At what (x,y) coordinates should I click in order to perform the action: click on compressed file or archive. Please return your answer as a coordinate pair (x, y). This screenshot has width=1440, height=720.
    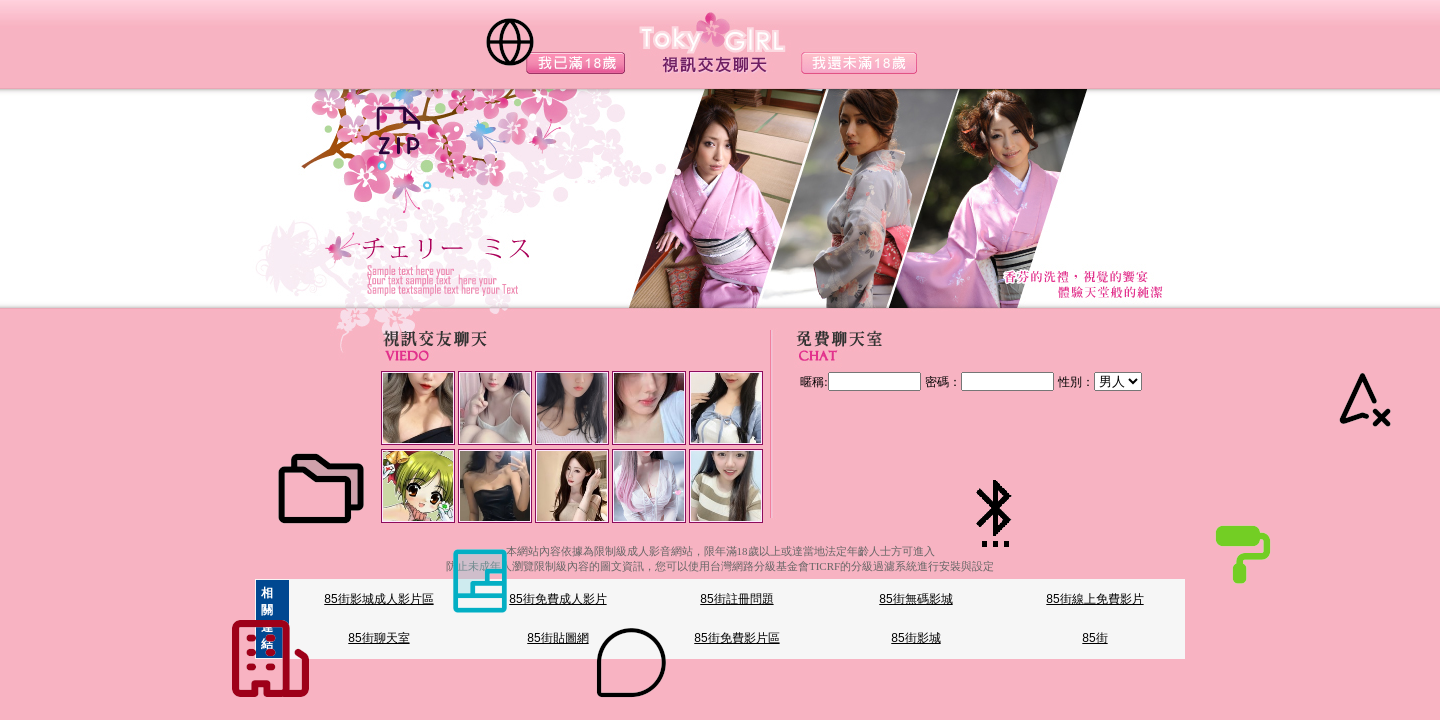
    Looking at the image, I should click on (398, 132).